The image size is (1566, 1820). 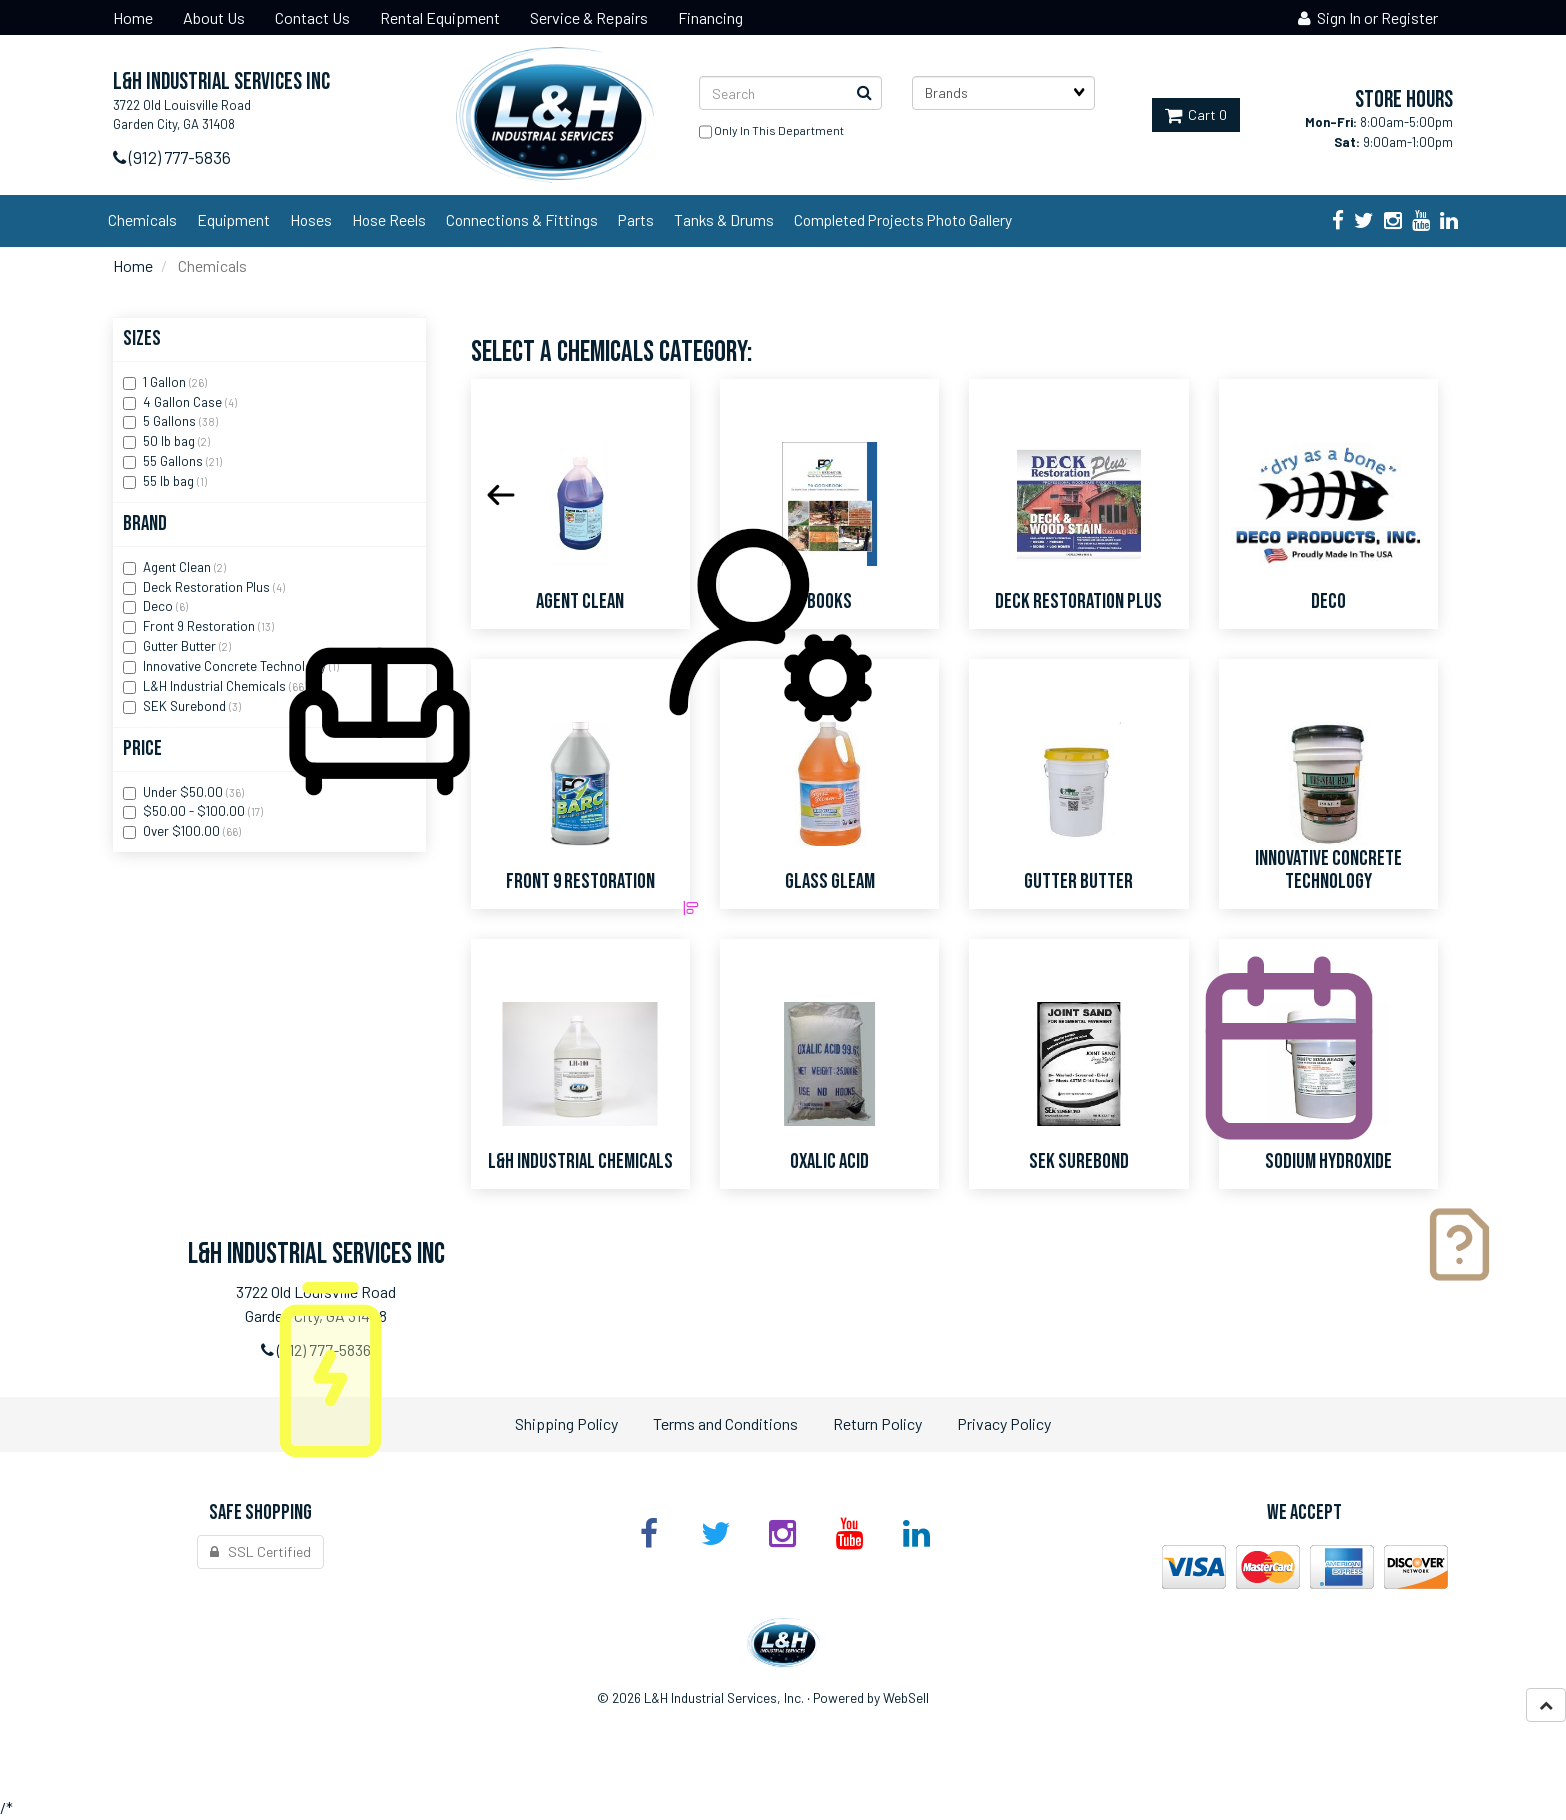 What do you see at coordinates (330, 1372) in the screenshot?
I see `indicates device is currently charging` at bounding box center [330, 1372].